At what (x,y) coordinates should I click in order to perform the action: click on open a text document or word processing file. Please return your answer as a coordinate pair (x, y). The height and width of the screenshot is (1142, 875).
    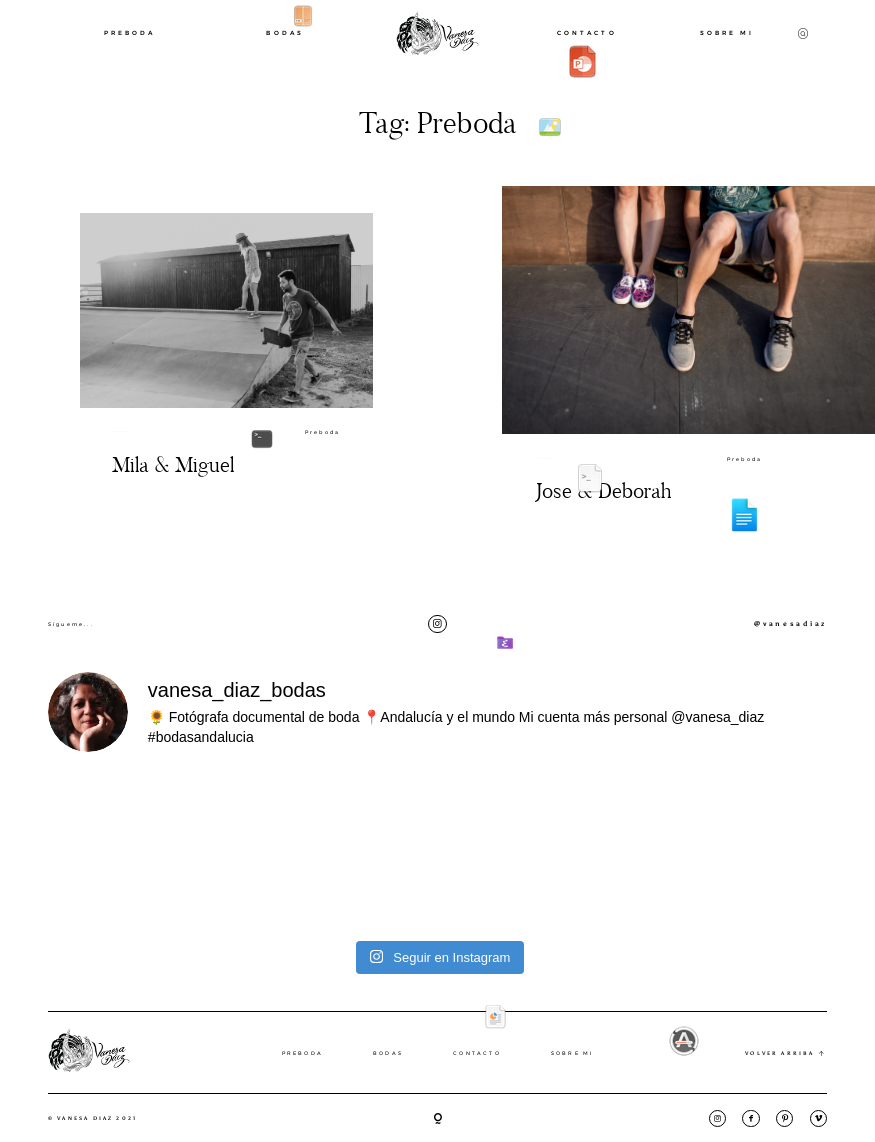
    Looking at the image, I should click on (744, 515).